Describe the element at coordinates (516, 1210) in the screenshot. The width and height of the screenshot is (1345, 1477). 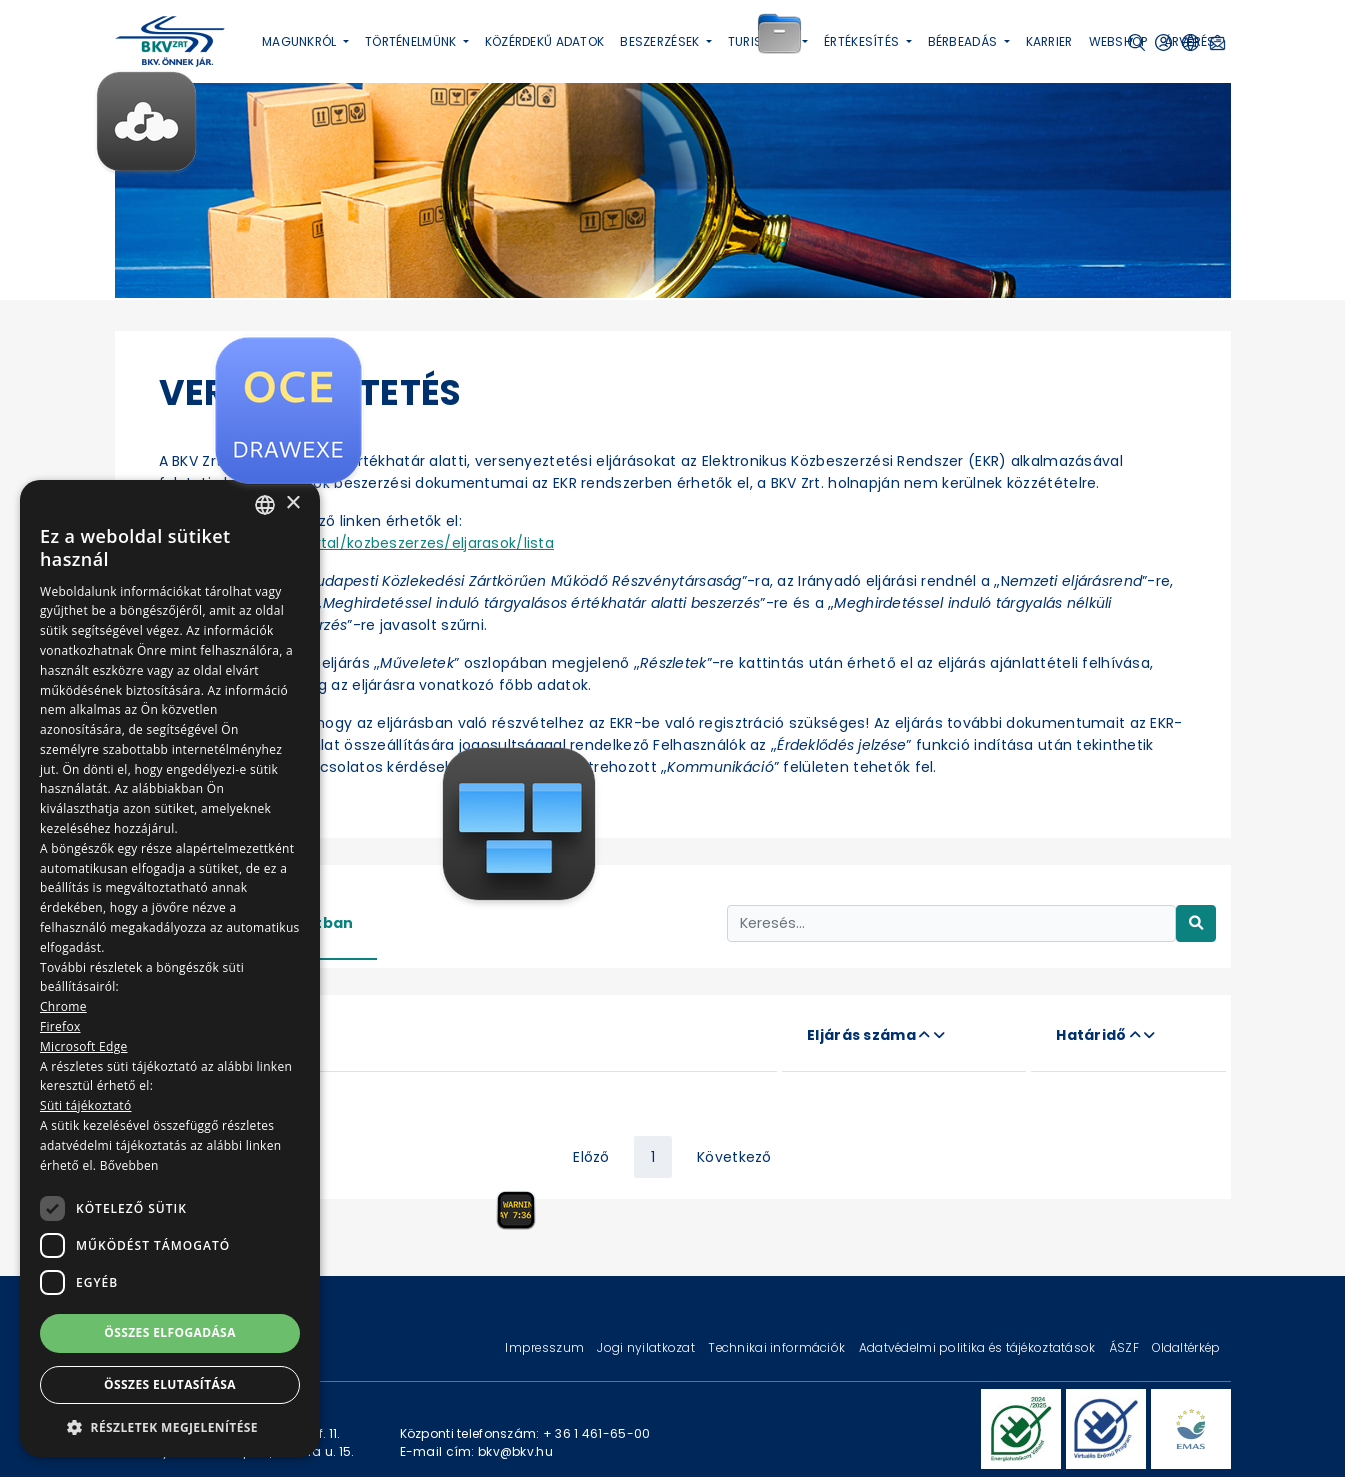
I see `open the console app to view system logs` at that location.